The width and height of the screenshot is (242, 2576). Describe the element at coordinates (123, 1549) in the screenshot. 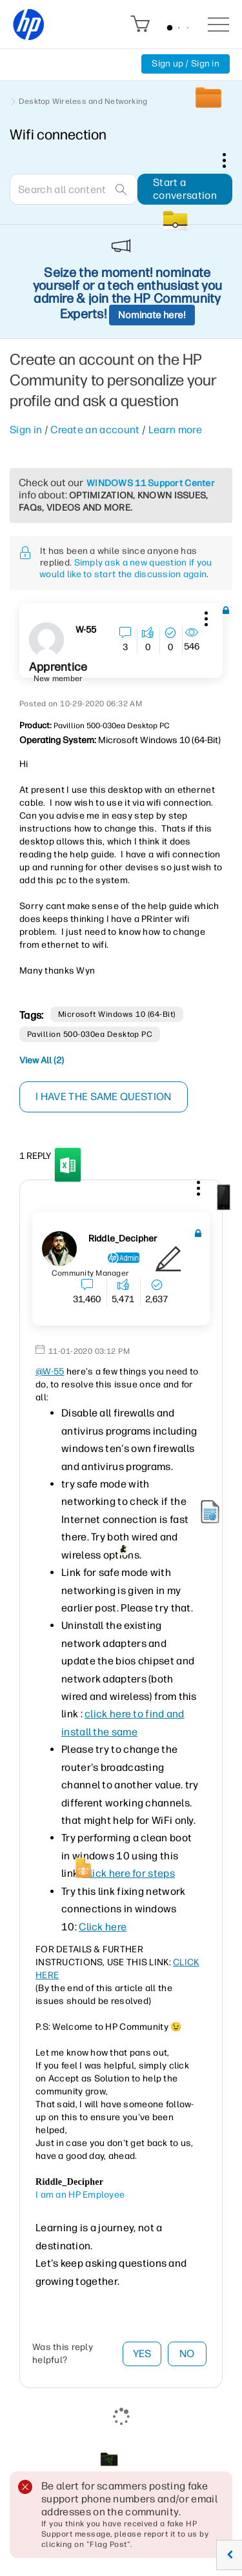

I see `launch supertux game` at that location.